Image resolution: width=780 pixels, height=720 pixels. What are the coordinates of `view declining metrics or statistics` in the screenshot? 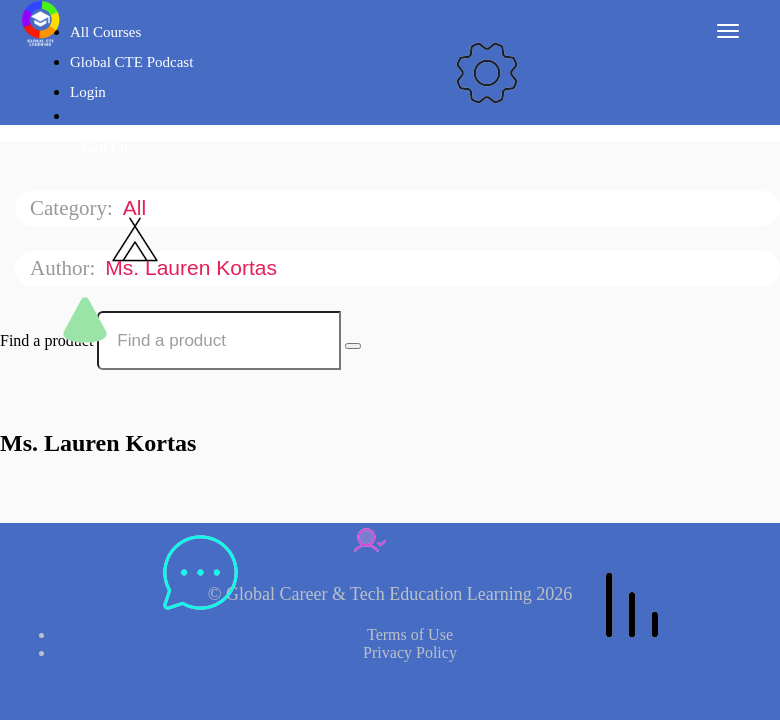 It's located at (632, 605).